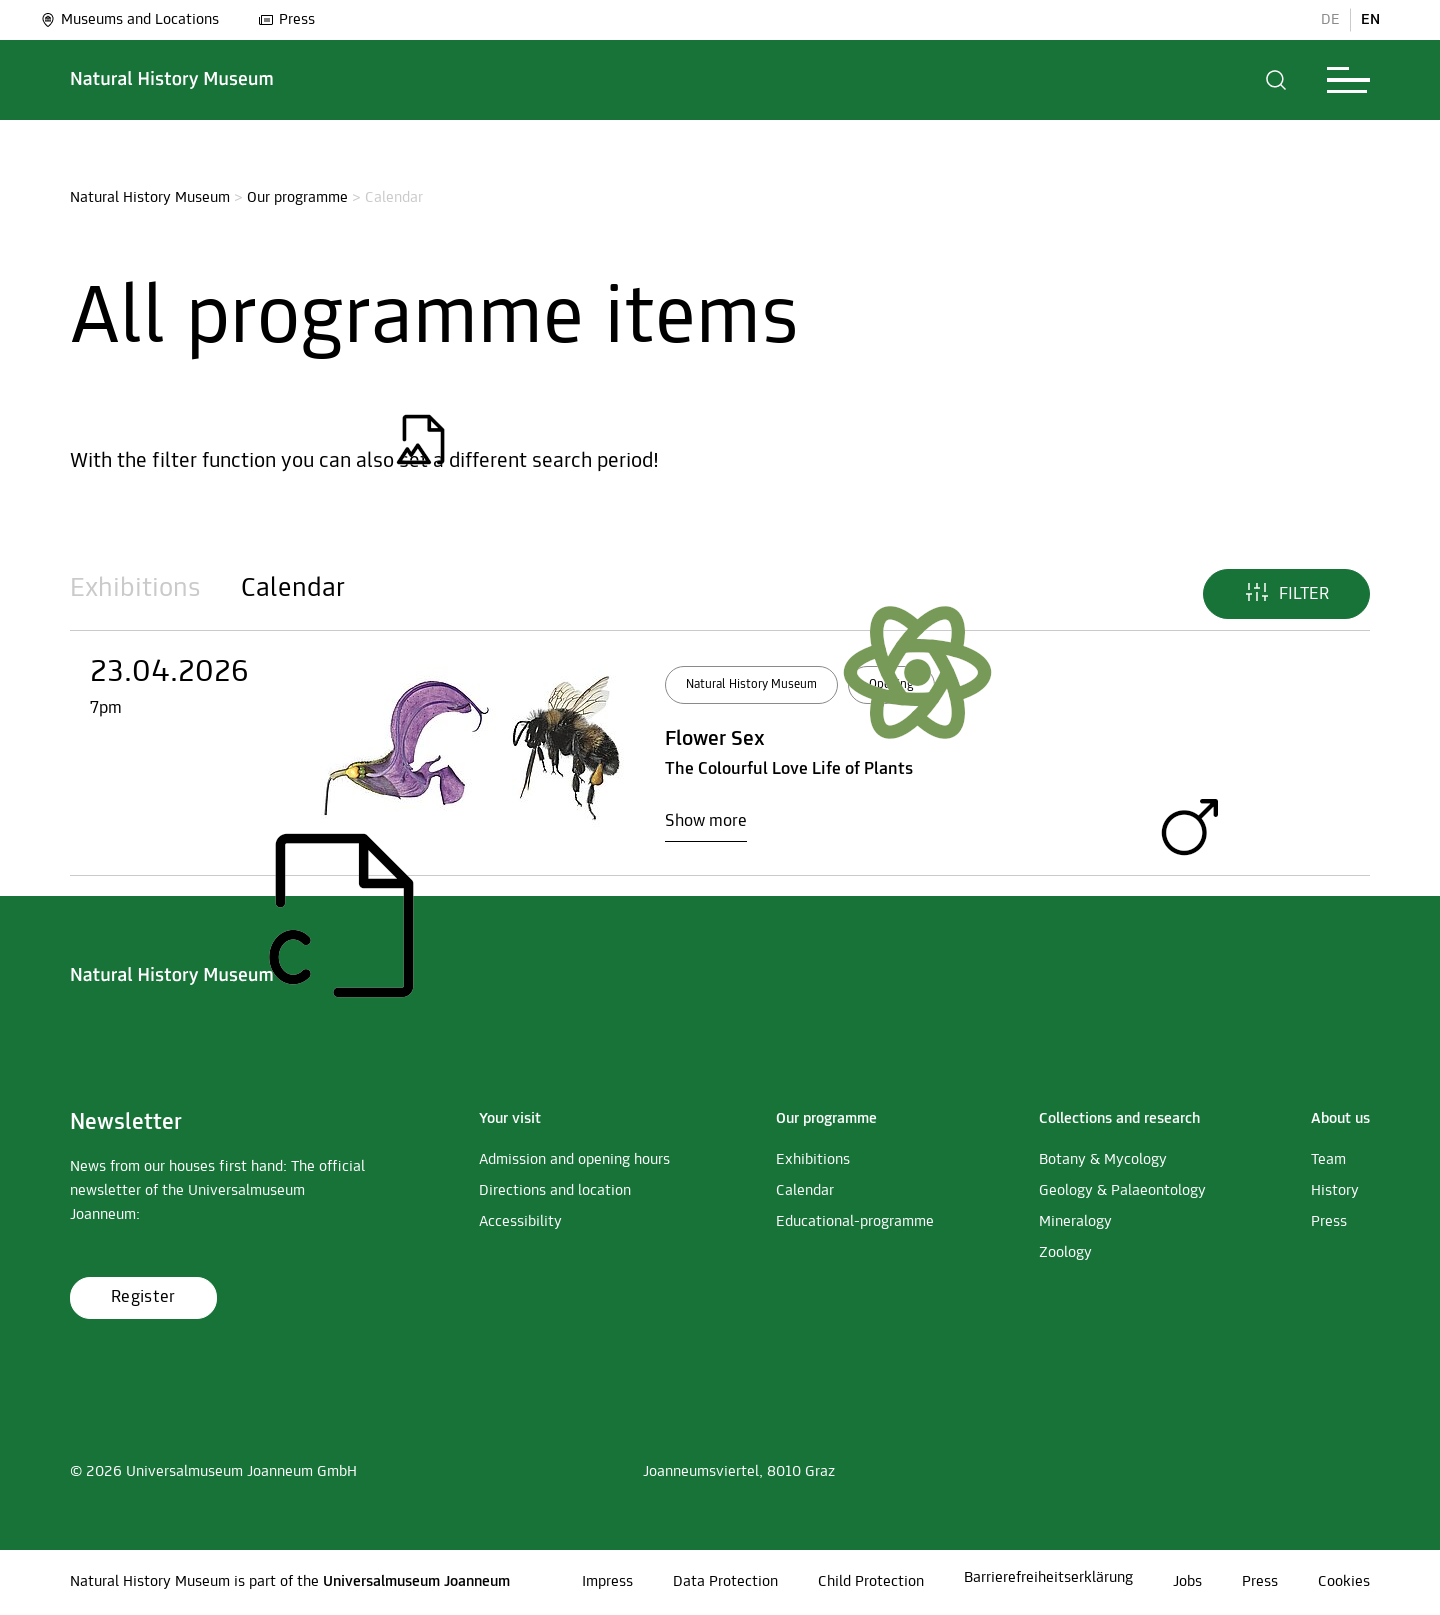 The width and height of the screenshot is (1440, 1615). What do you see at coordinates (423, 439) in the screenshot?
I see `view image file` at bounding box center [423, 439].